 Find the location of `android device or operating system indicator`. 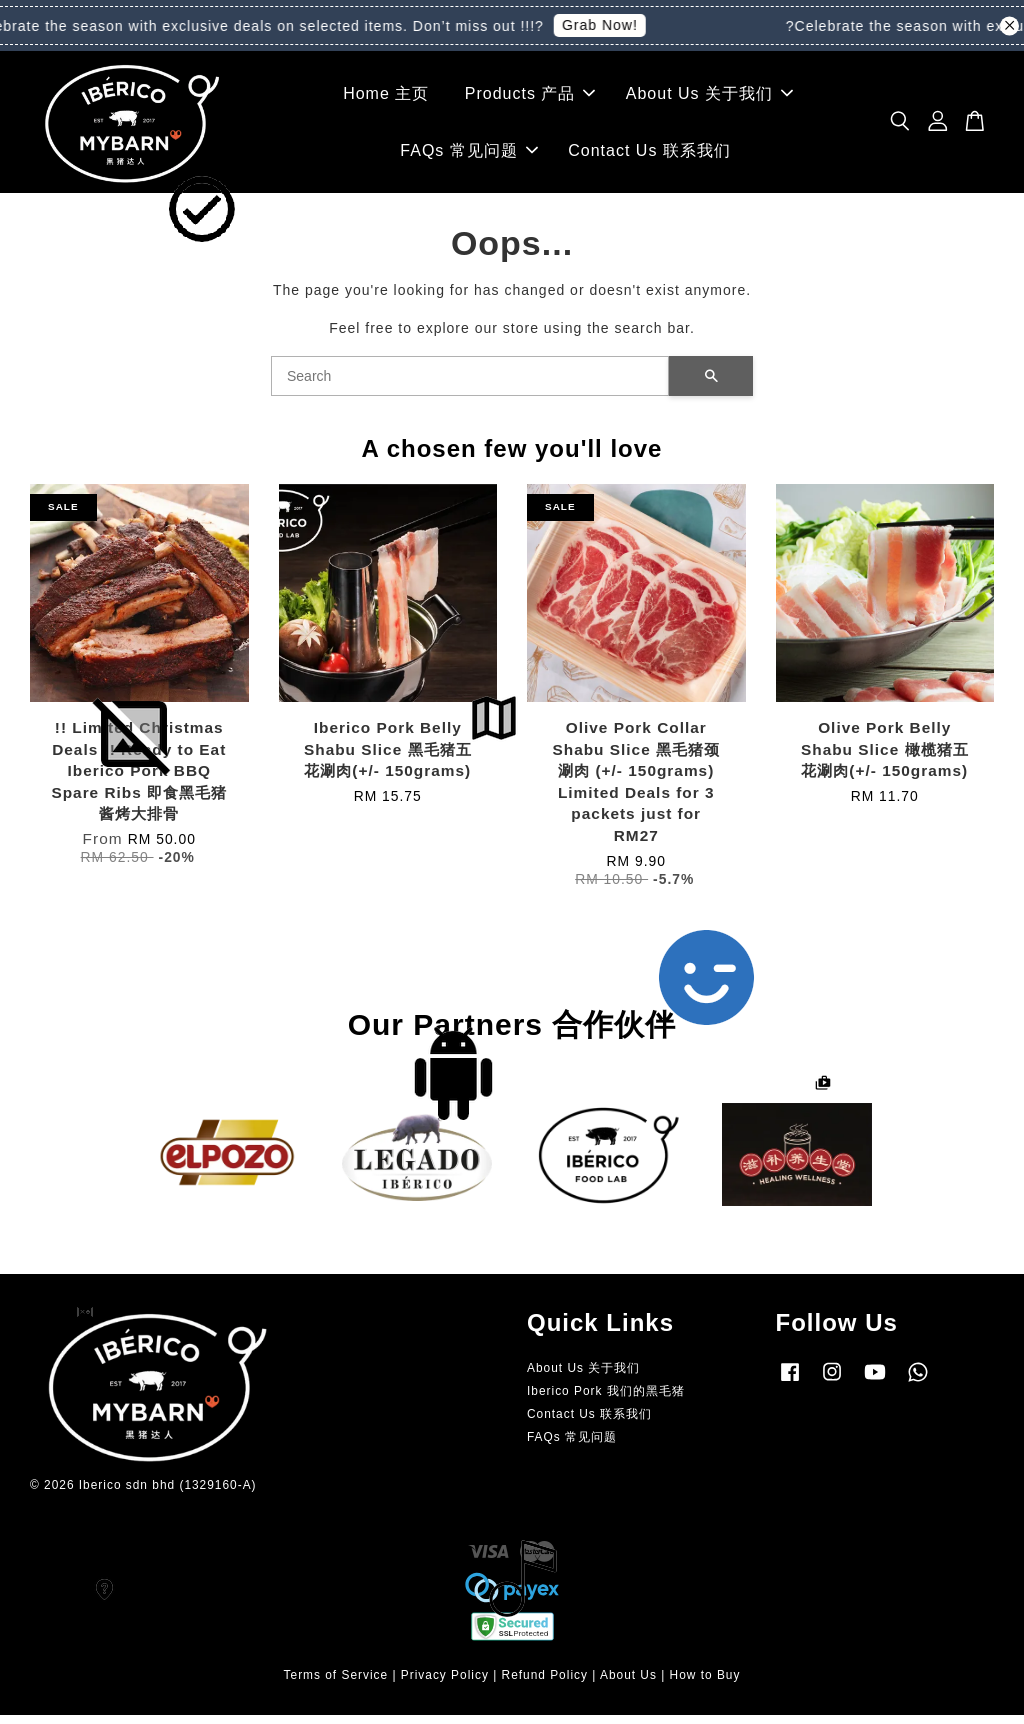

android device or operating system indicator is located at coordinates (453, 1073).